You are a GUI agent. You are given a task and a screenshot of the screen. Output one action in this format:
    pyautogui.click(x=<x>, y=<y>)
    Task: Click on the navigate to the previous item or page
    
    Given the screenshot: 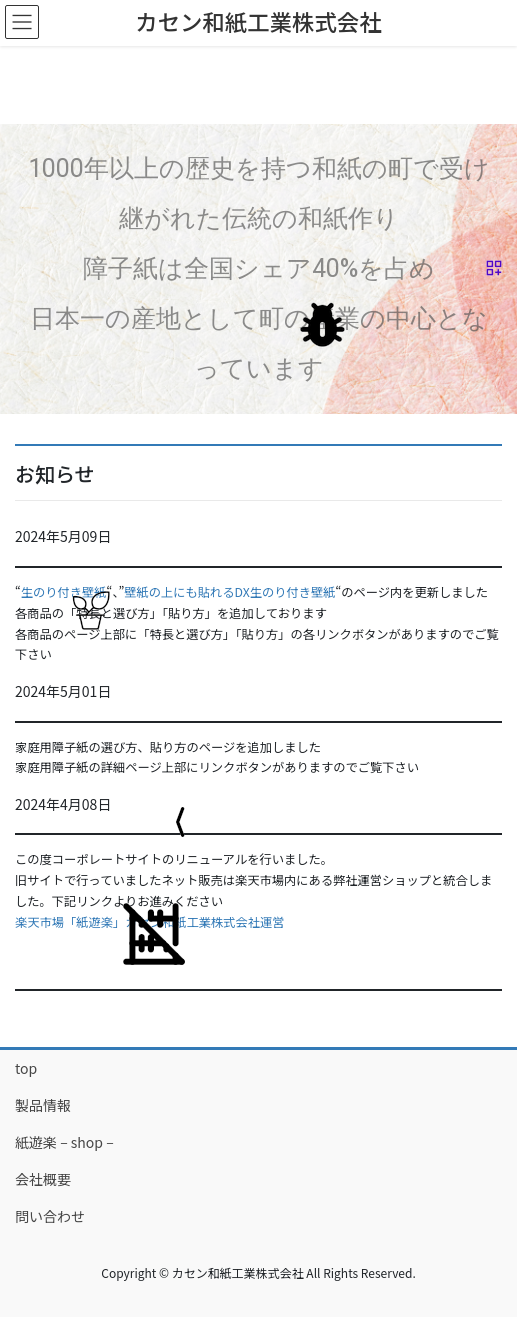 What is the action you would take?
    pyautogui.click(x=181, y=822)
    